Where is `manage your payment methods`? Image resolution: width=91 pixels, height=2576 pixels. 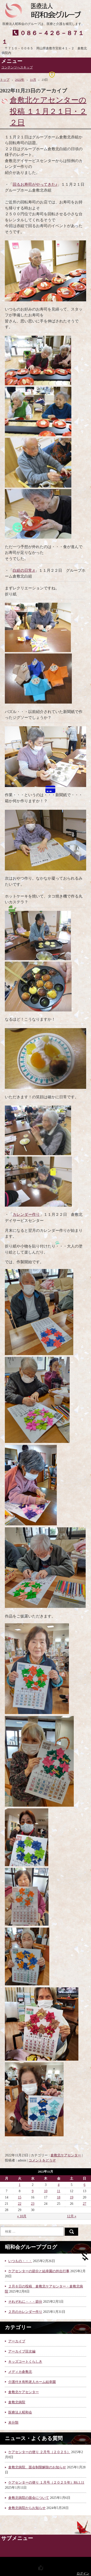
manage your payment methods is located at coordinates (50, 789).